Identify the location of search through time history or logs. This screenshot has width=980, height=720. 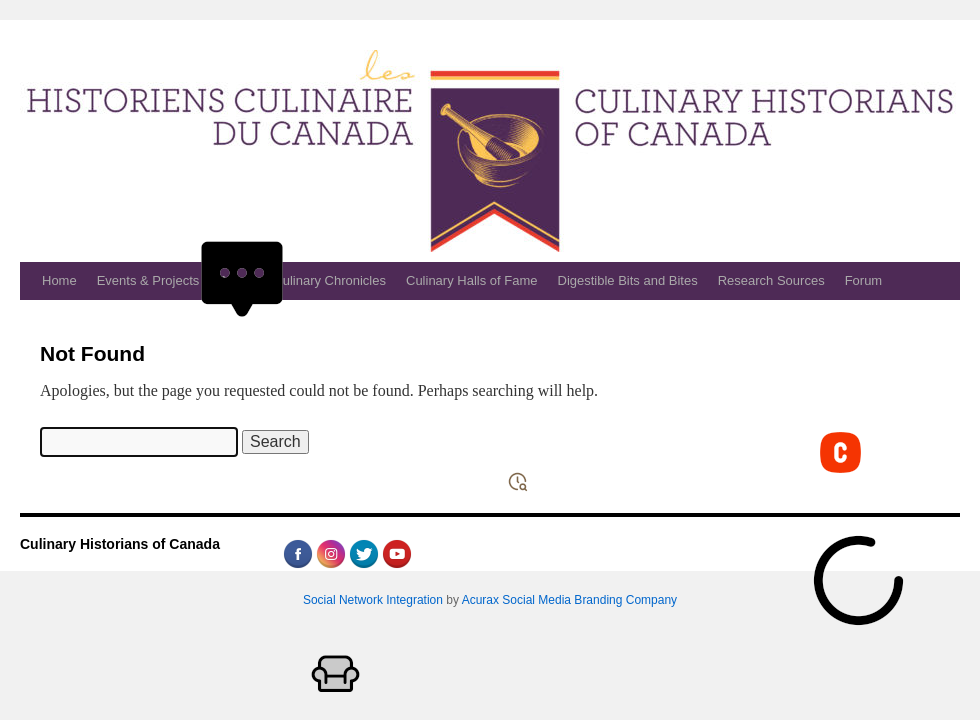
(517, 481).